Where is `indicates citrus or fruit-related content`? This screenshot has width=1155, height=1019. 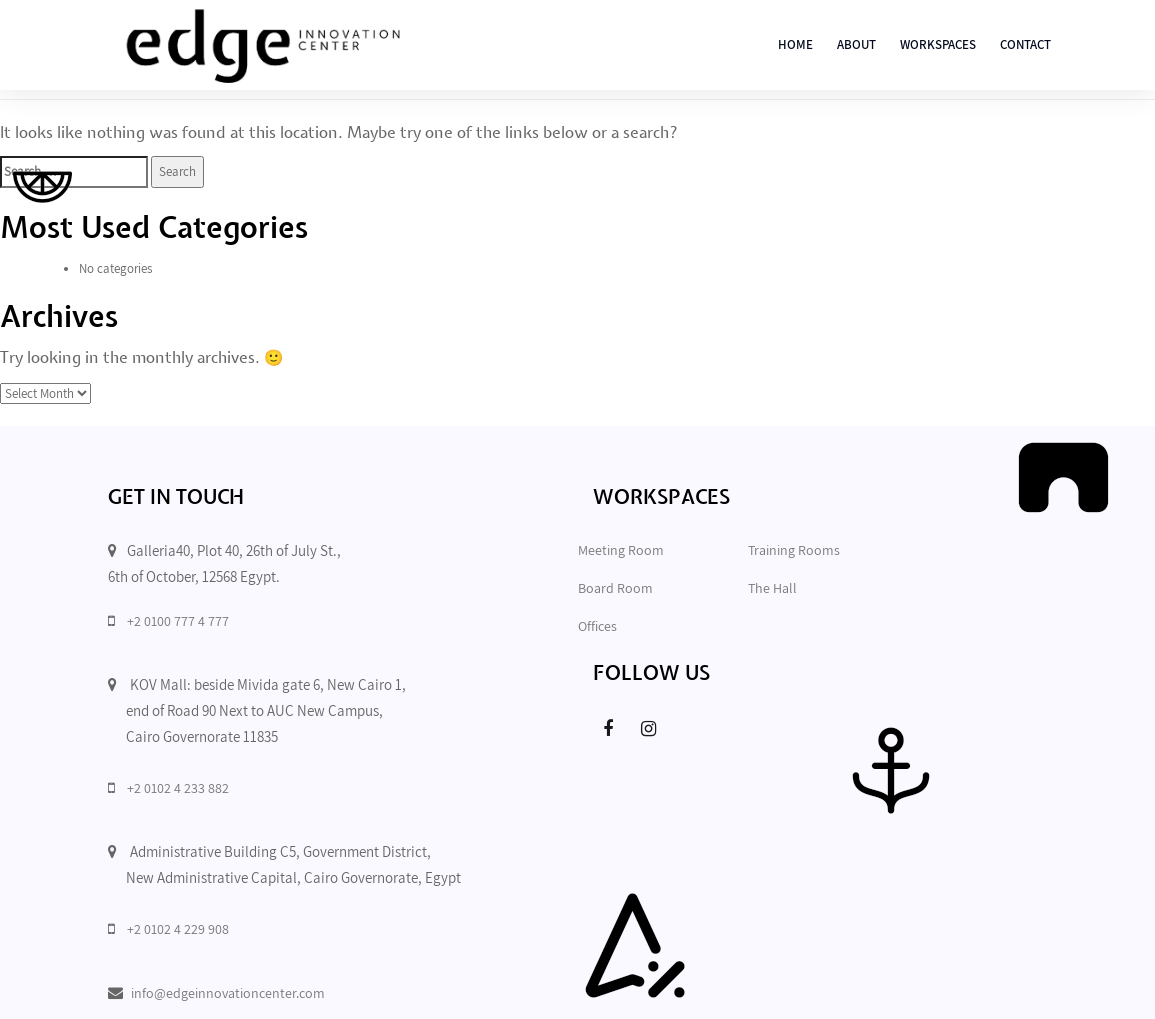
indicates citrus or fruit-related content is located at coordinates (42, 182).